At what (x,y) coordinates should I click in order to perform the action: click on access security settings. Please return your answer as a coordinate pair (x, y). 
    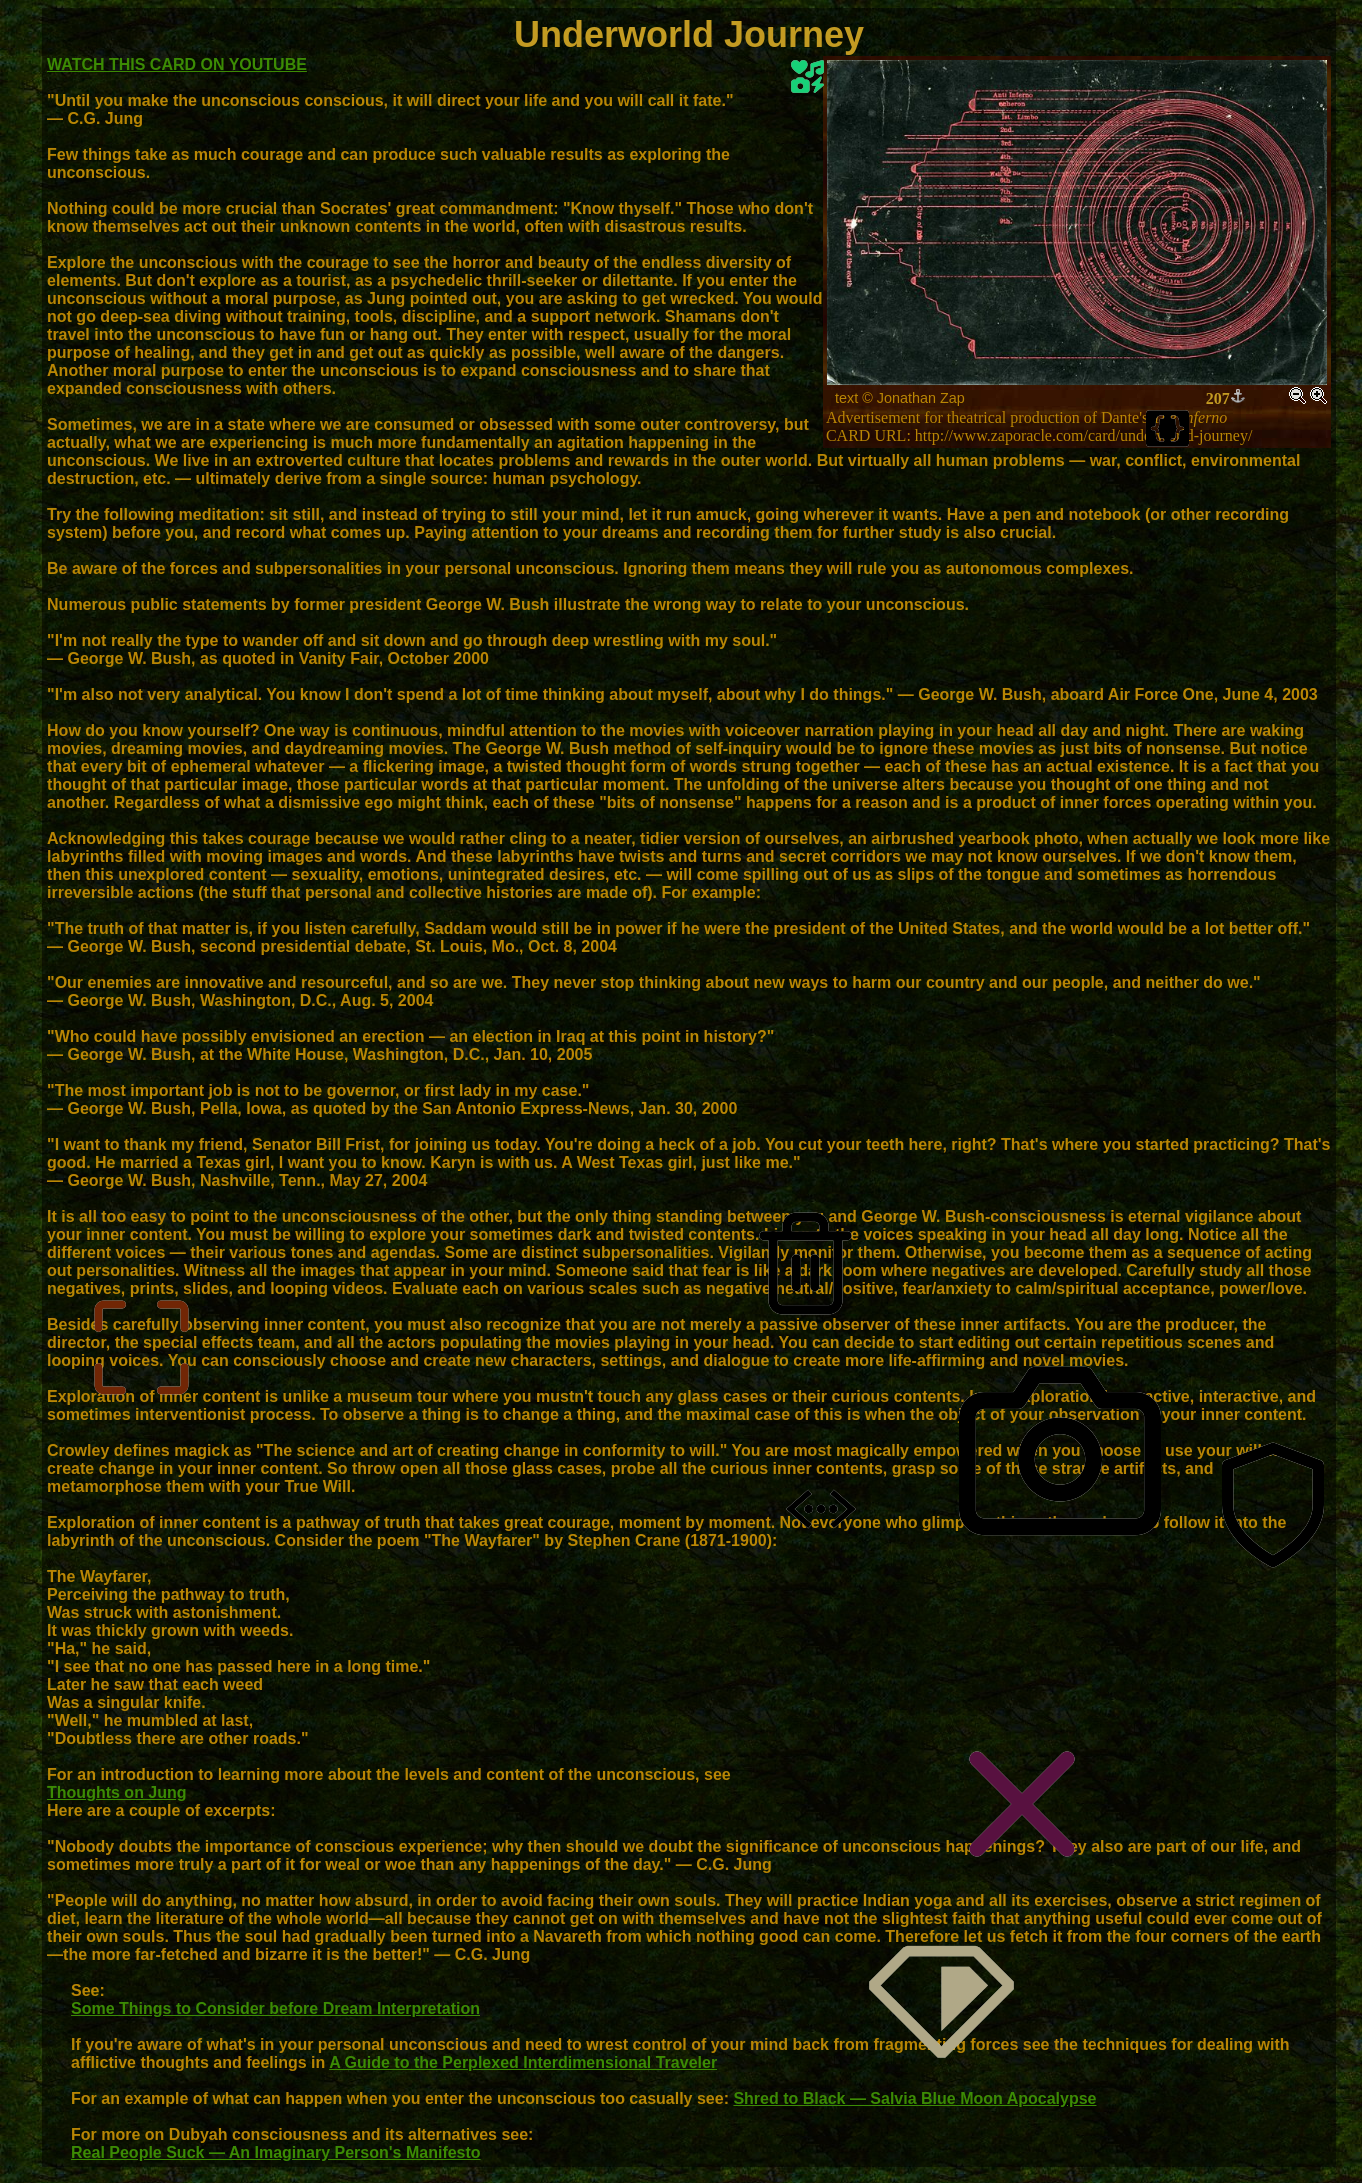
    Looking at the image, I should click on (1273, 1505).